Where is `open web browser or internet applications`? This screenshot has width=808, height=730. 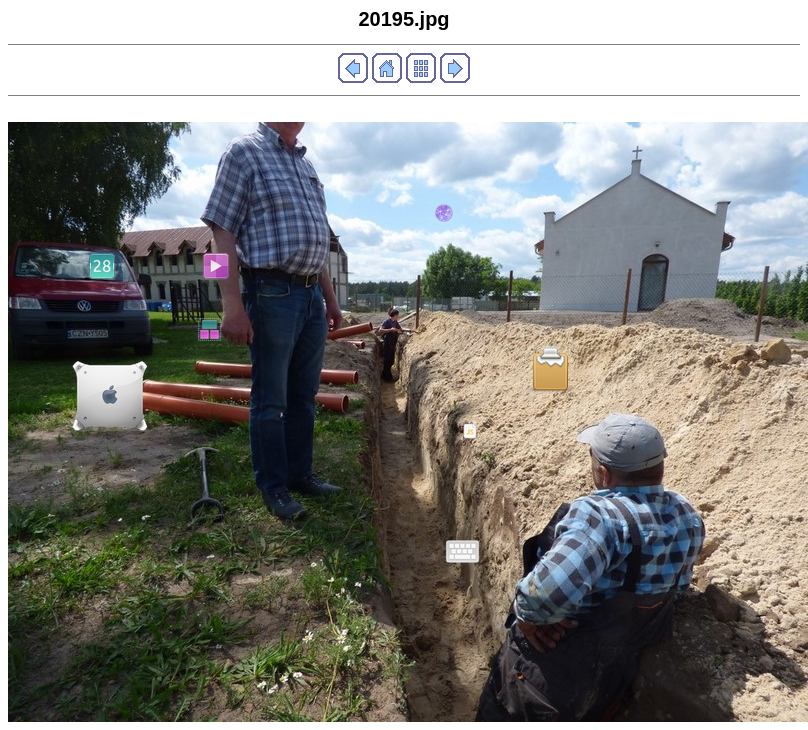
open web browser or internet applications is located at coordinates (444, 213).